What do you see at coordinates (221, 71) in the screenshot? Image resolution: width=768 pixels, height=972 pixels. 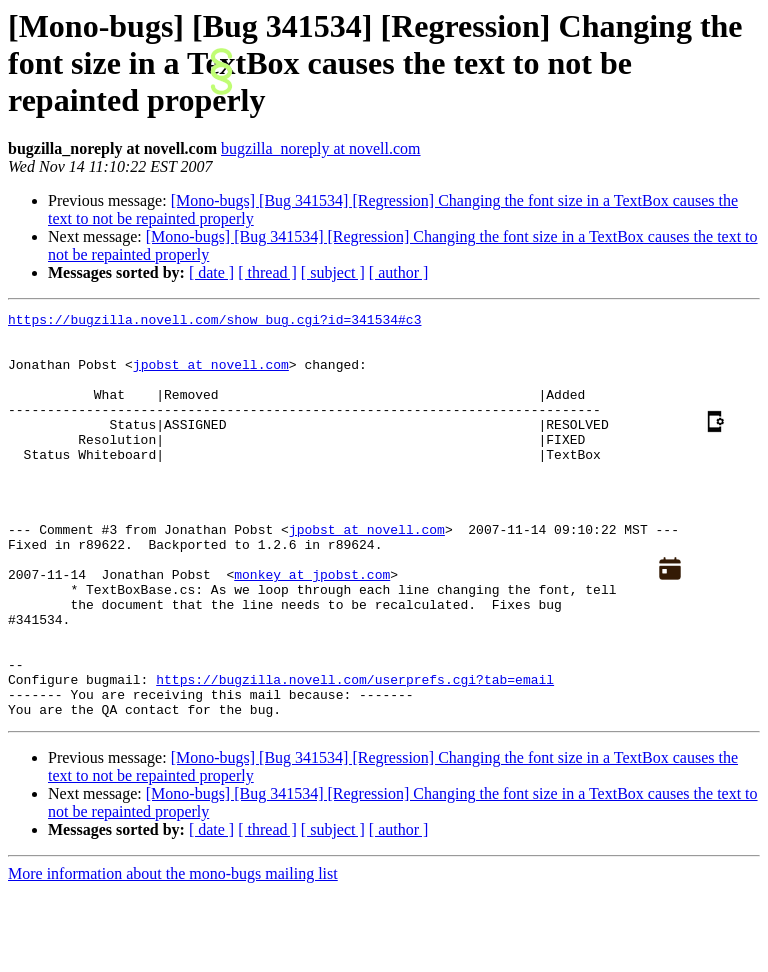 I see `indicates a section break or divider in a document` at bounding box center [221, 71].